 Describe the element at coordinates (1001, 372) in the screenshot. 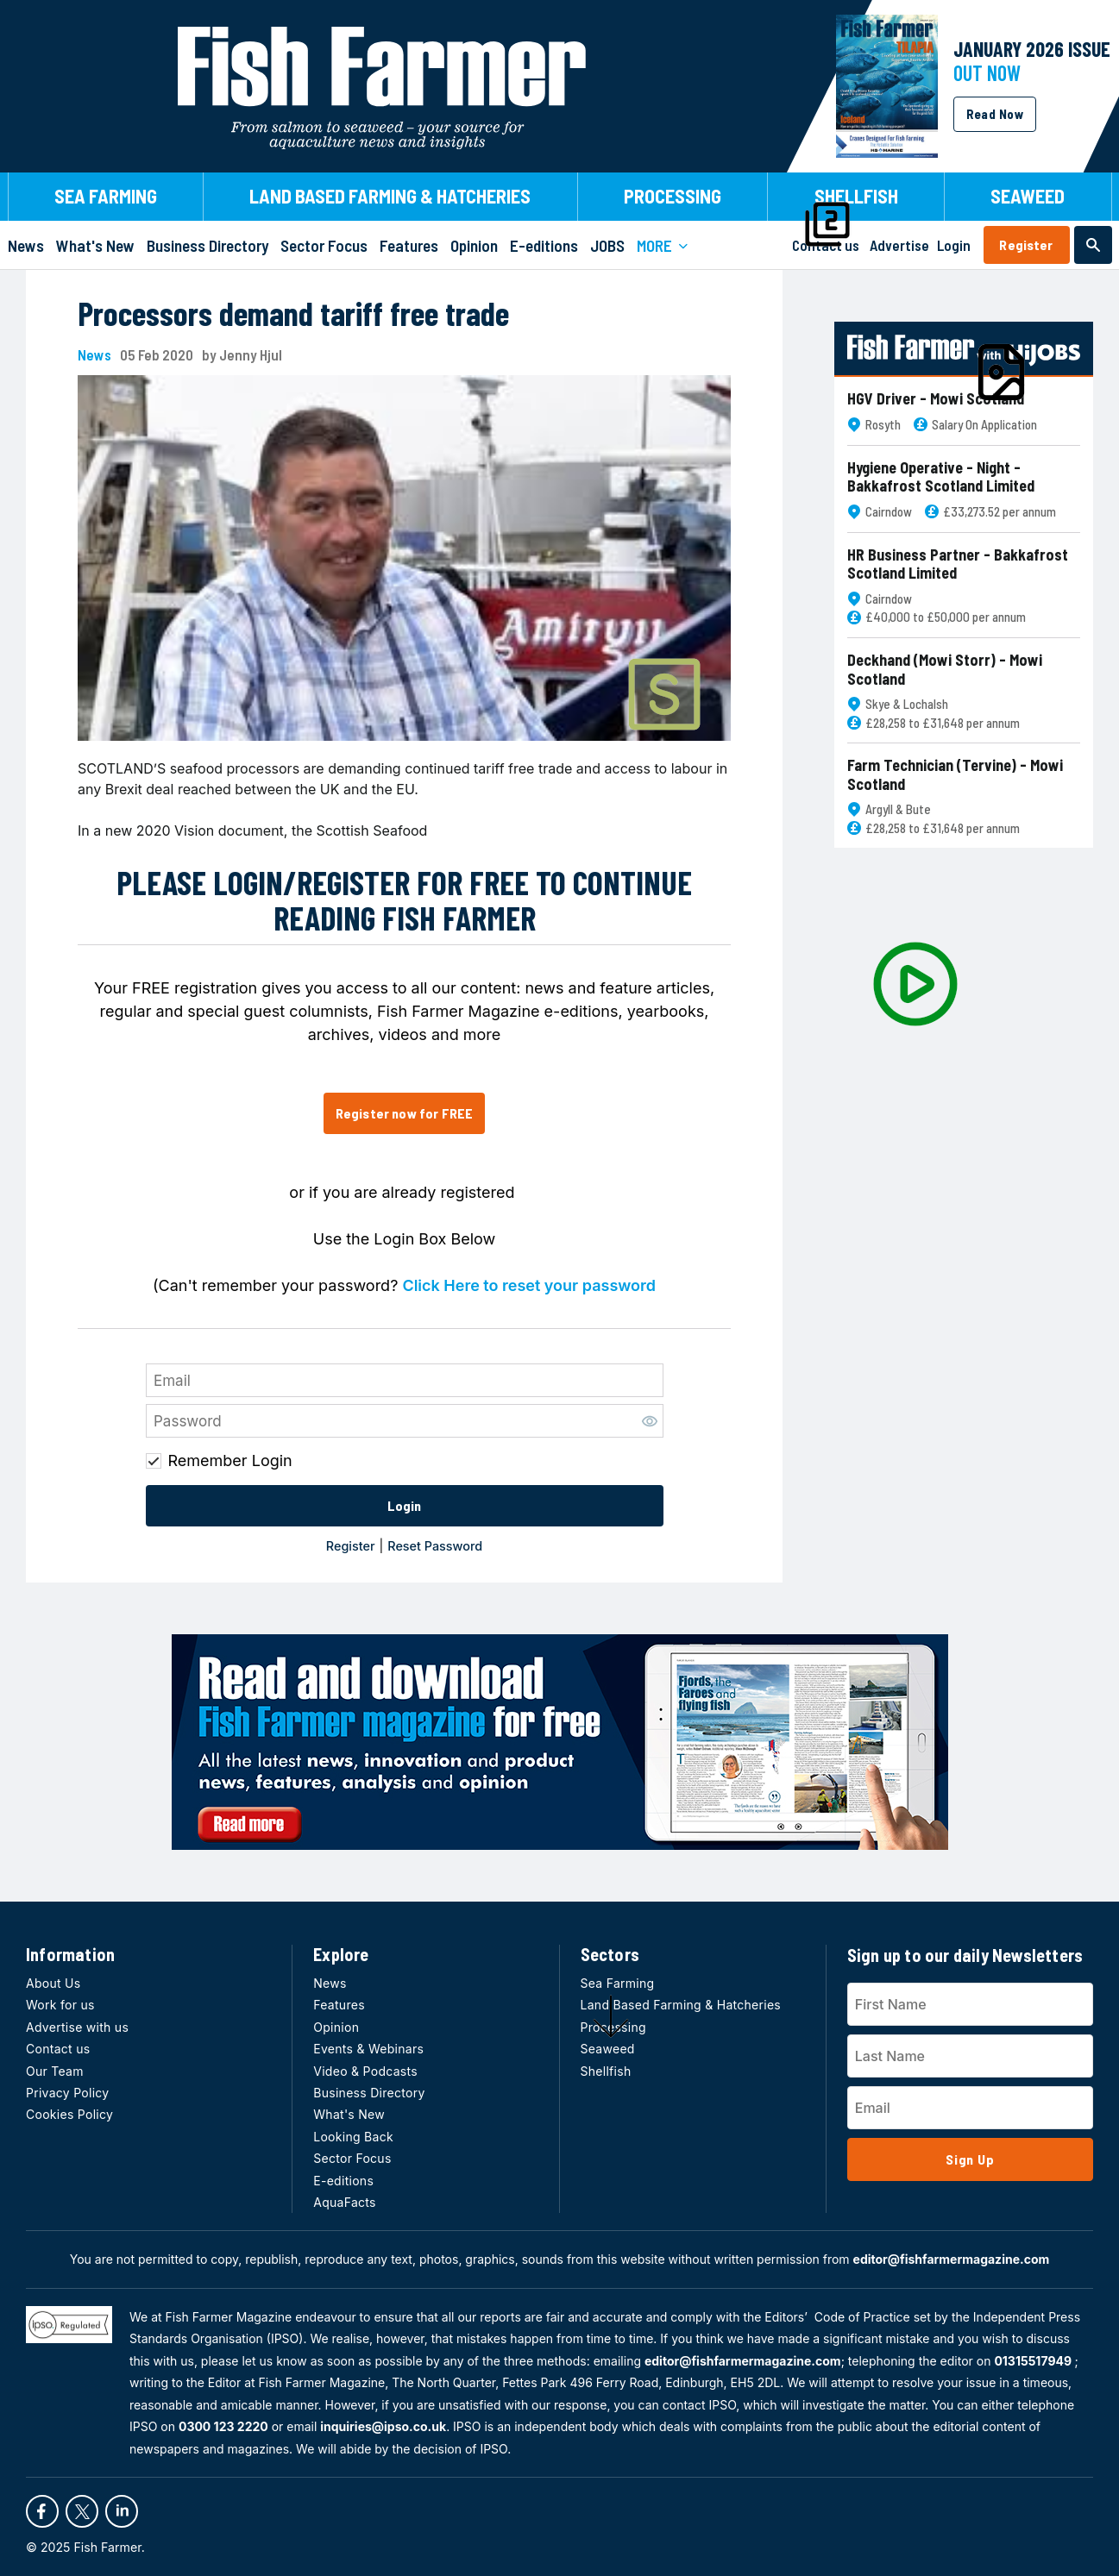

I see `view image file` at that location.